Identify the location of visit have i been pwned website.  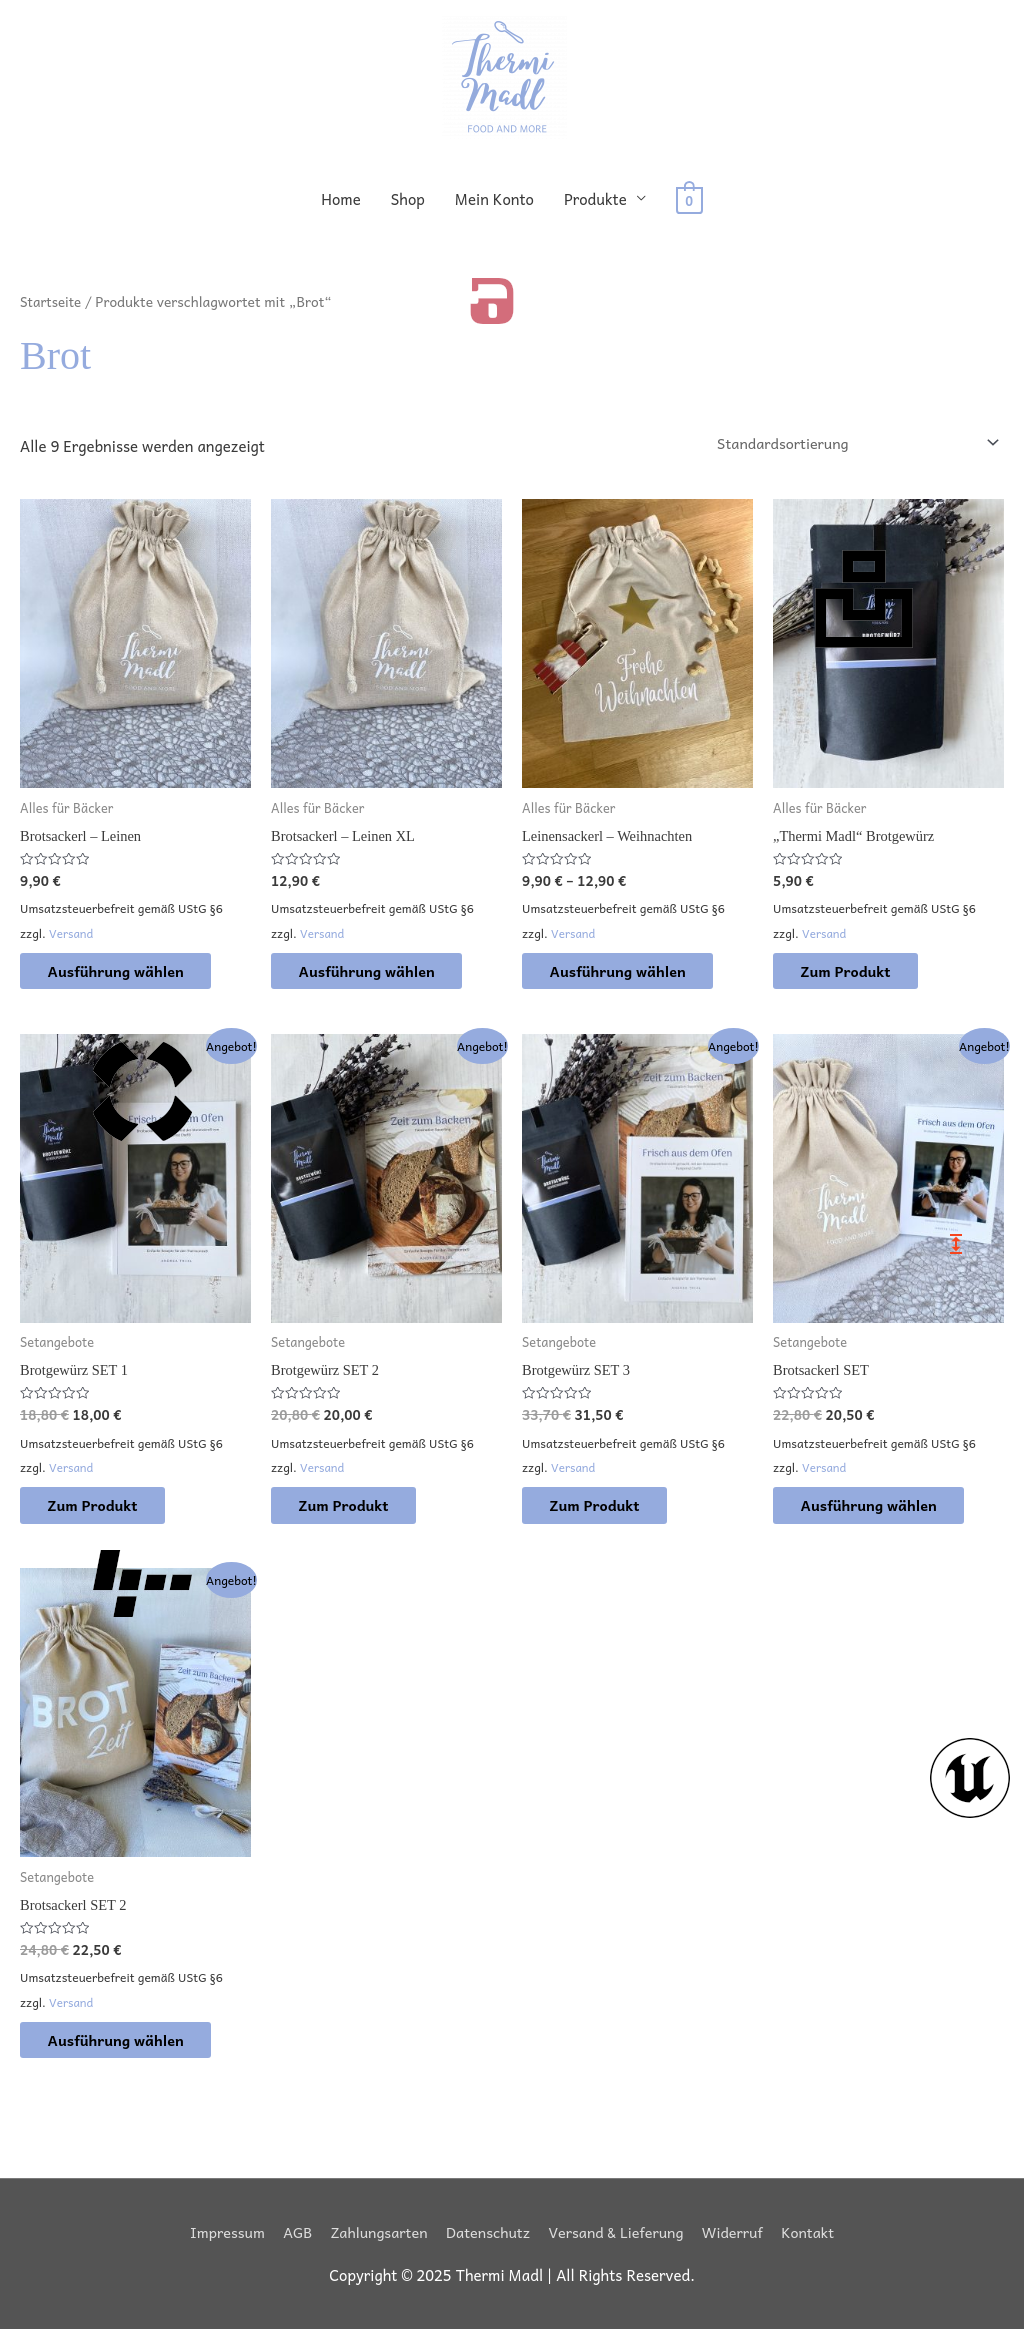
(142, 1583).